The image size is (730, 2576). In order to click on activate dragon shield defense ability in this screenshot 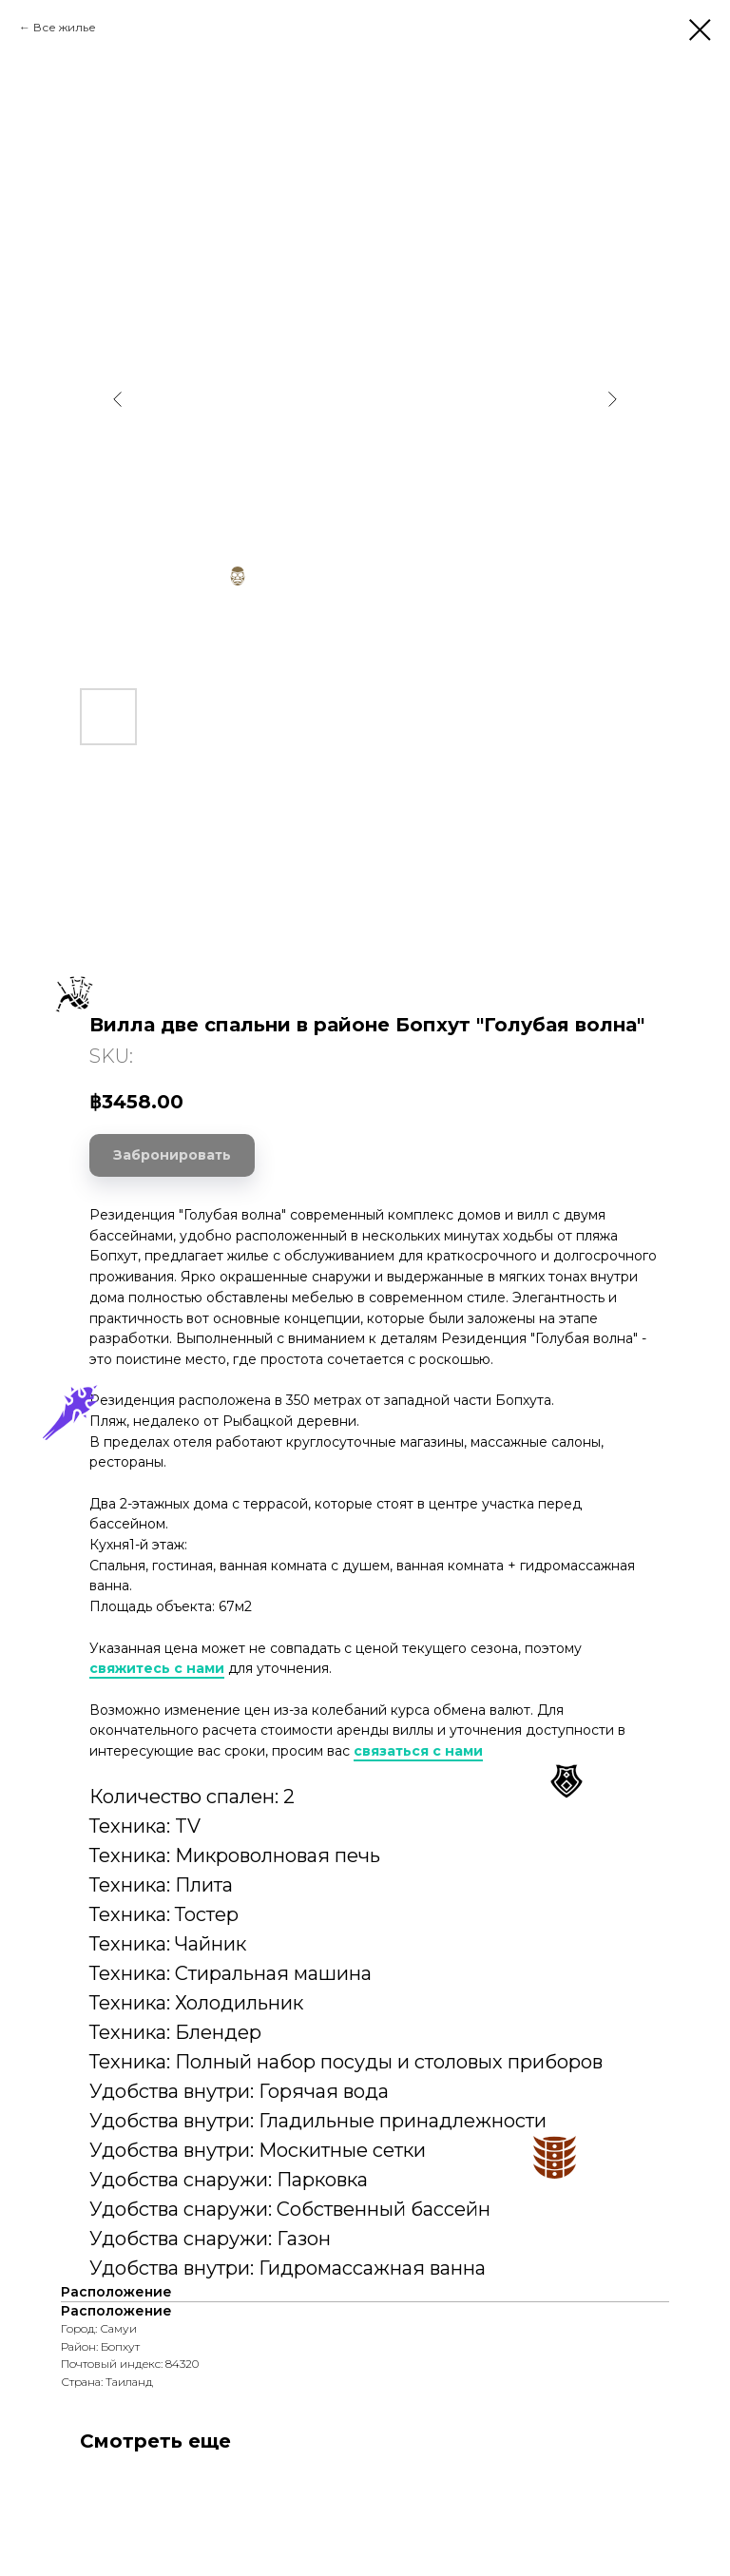, I will do `click(567, 1781)`.